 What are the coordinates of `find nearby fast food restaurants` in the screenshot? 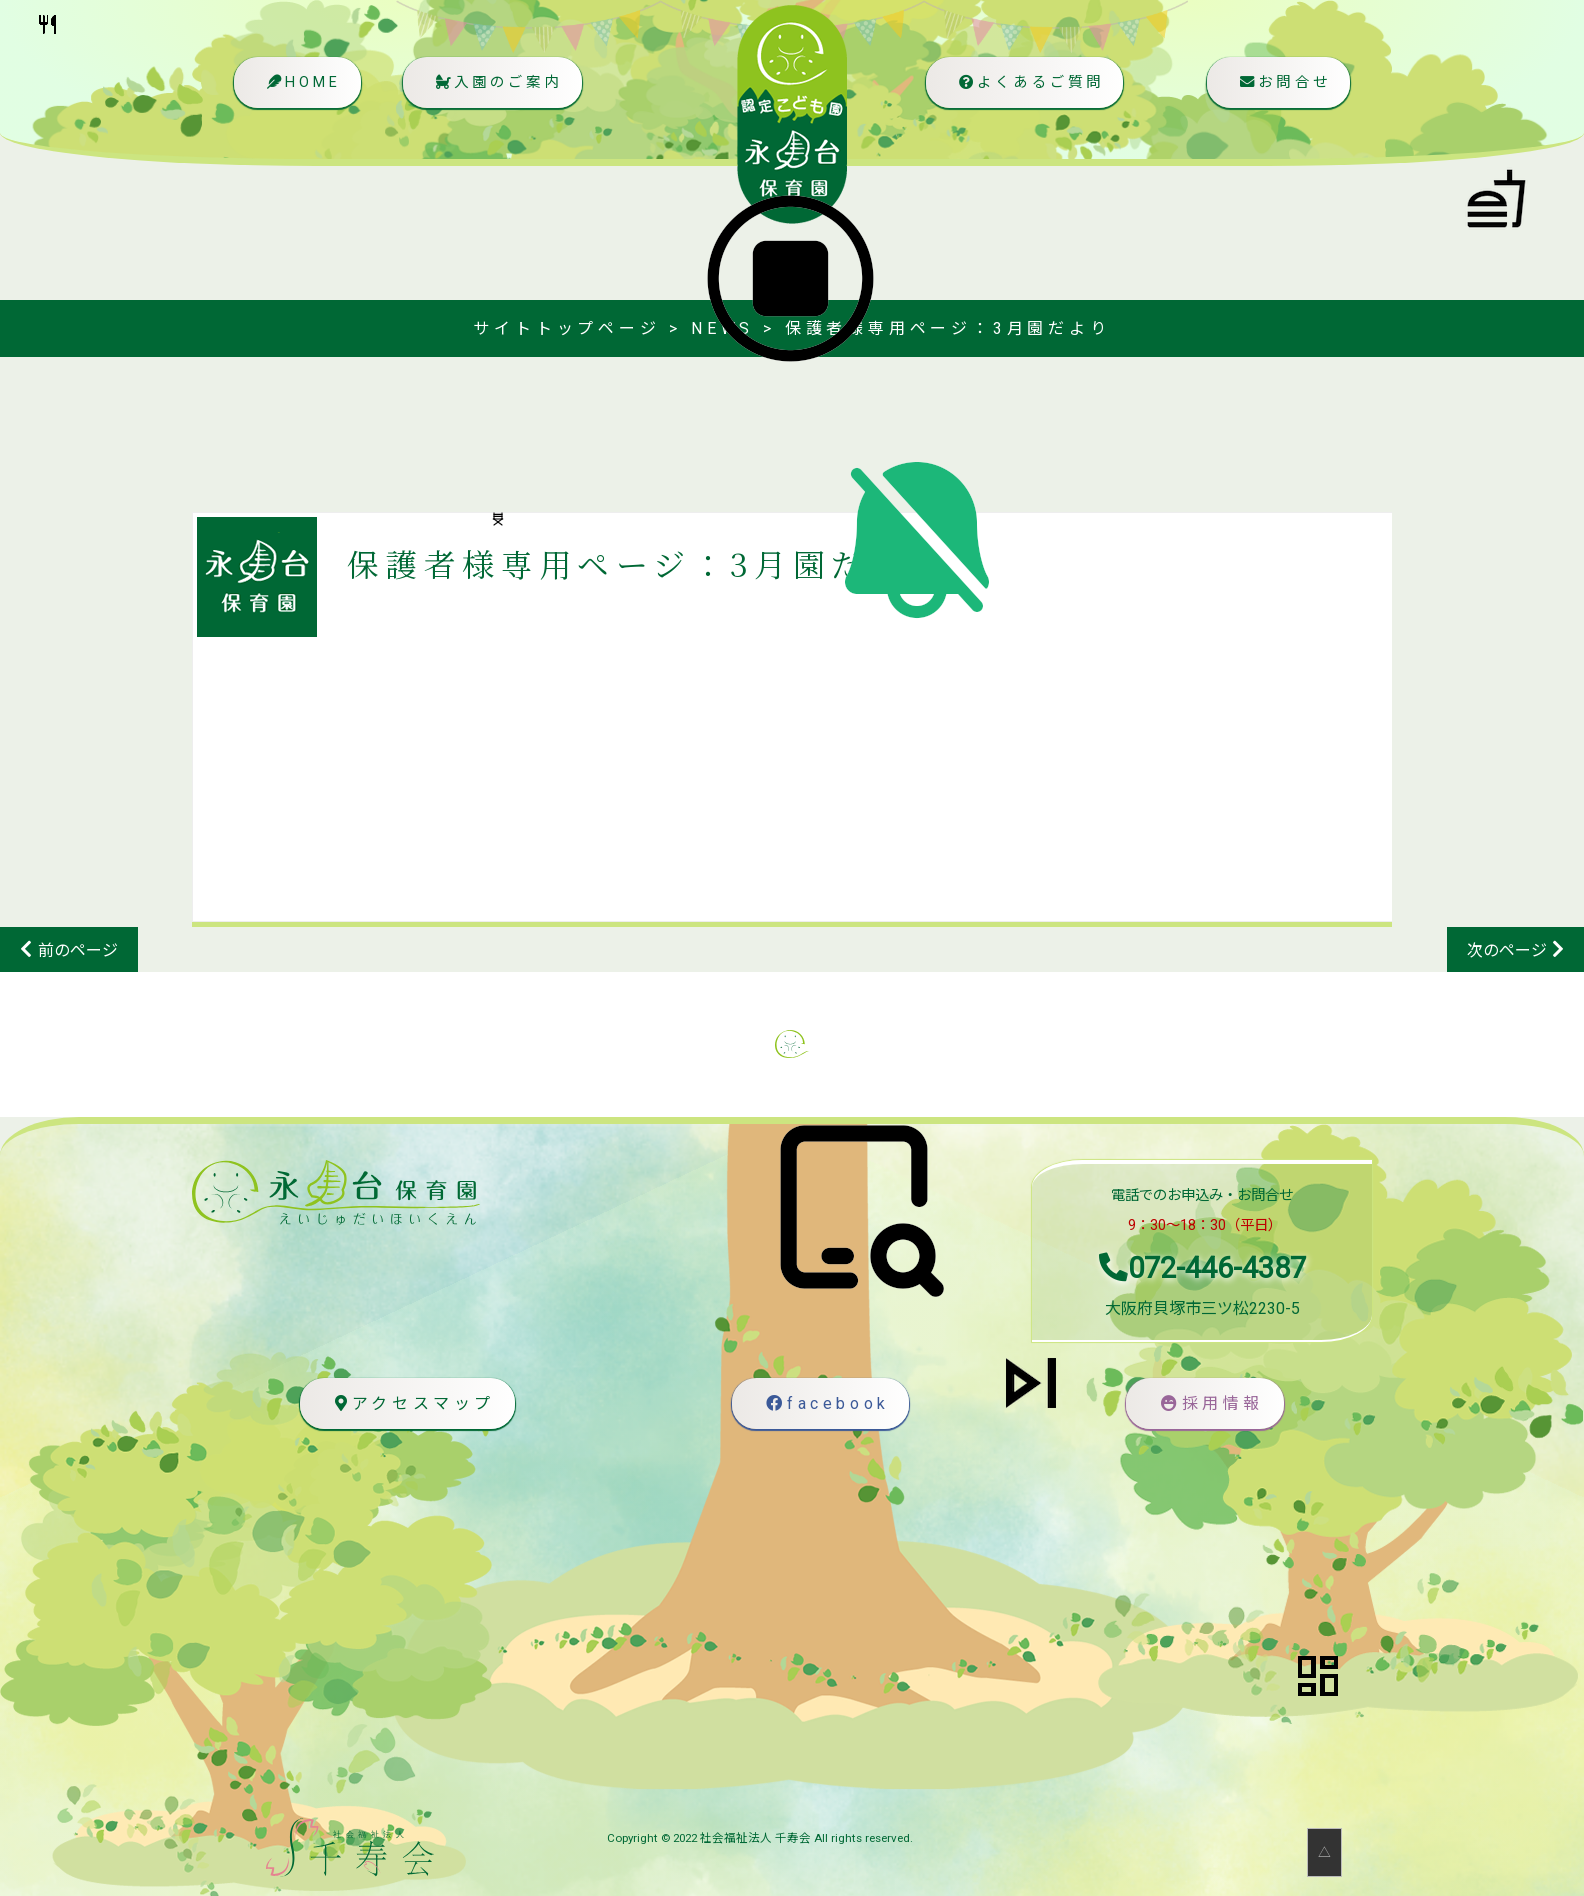 It's located at (1496, 198).